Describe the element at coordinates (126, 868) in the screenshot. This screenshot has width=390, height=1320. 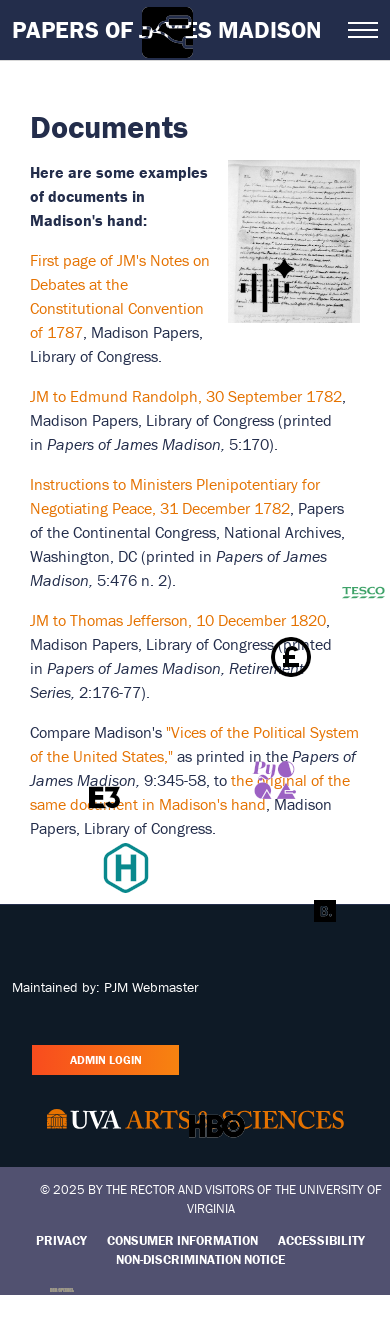
I see `Hugo static site generator logo` at that location.